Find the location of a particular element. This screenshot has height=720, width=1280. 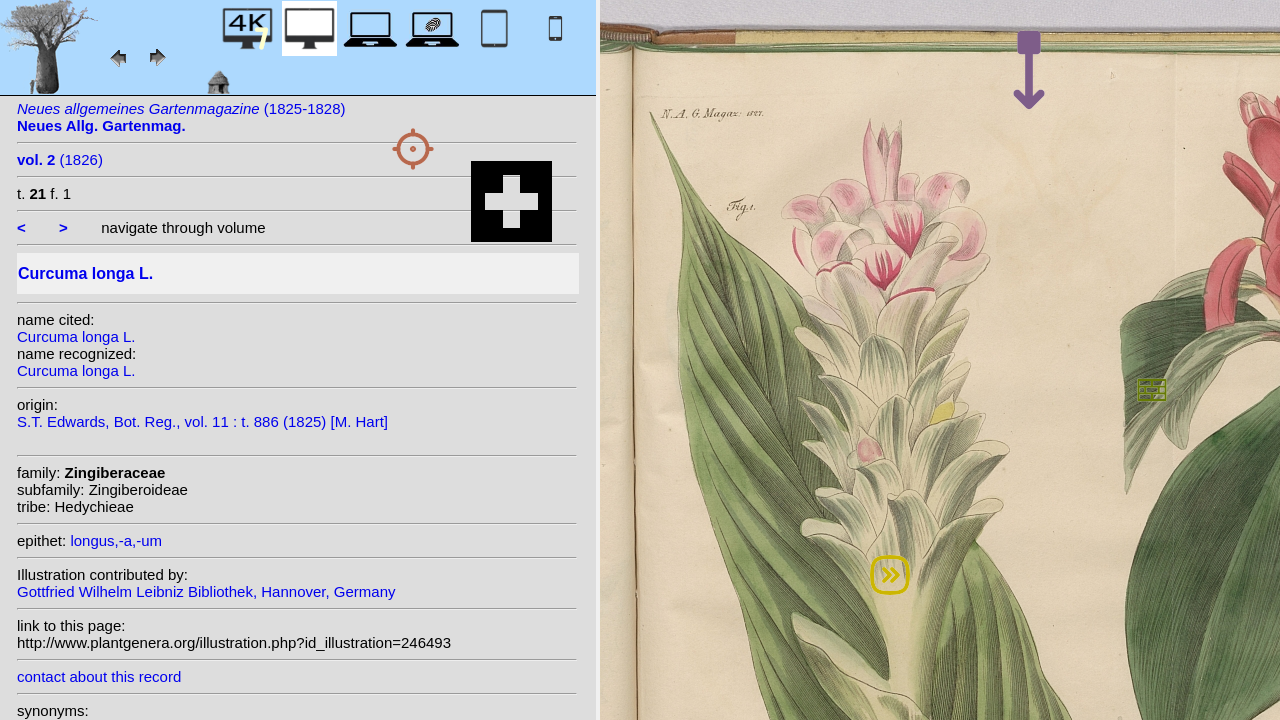

indicates item number 7 in a list or sequence is located at coordinates (261, 38).